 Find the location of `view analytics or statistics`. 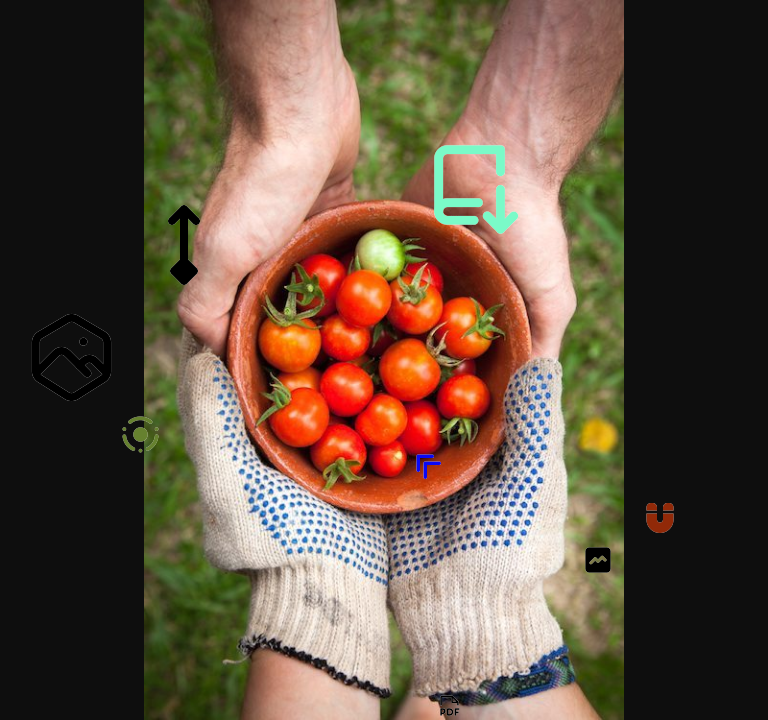

view analytics or statistics is located at coordinates (598, 560).